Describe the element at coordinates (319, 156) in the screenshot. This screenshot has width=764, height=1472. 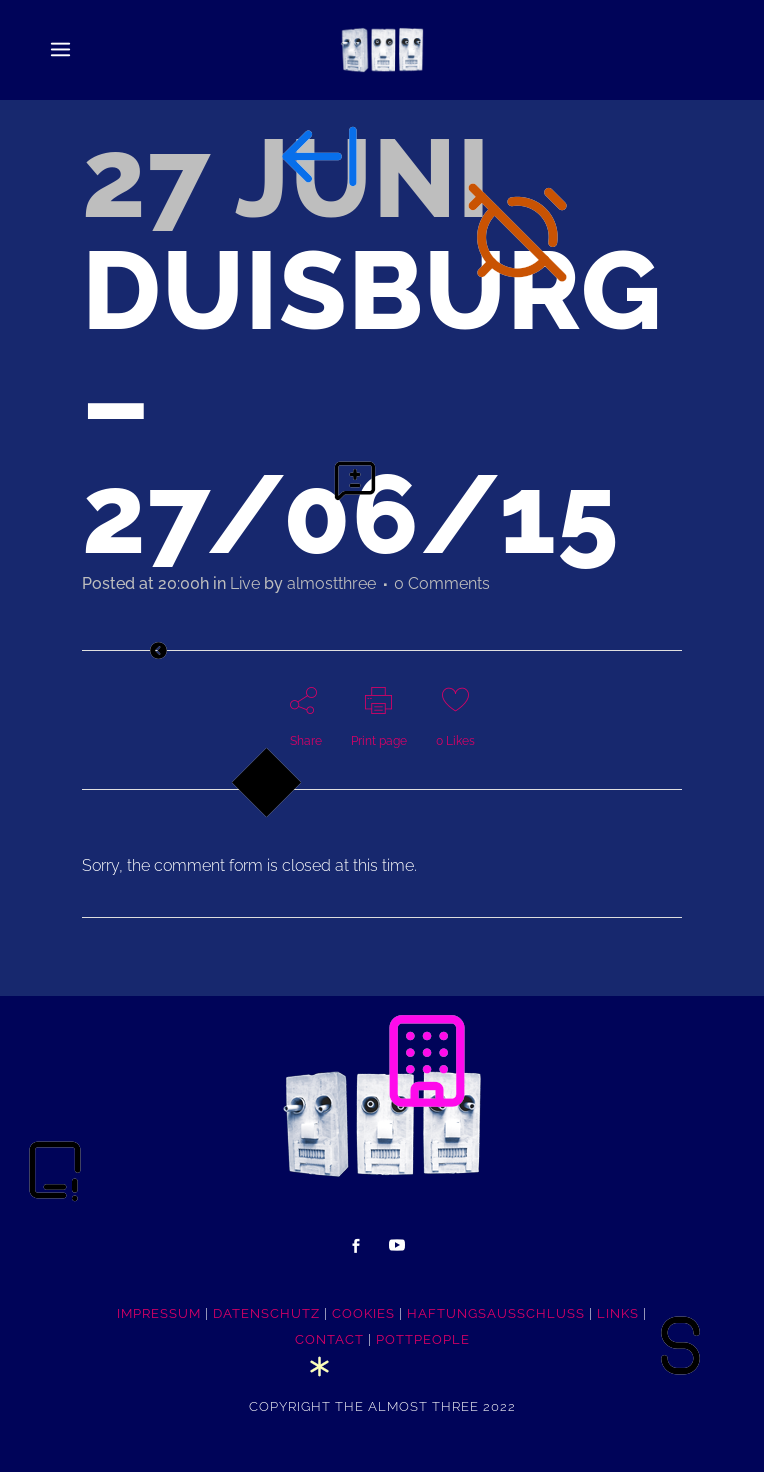
I see `navigate back to previous screen` at that location.